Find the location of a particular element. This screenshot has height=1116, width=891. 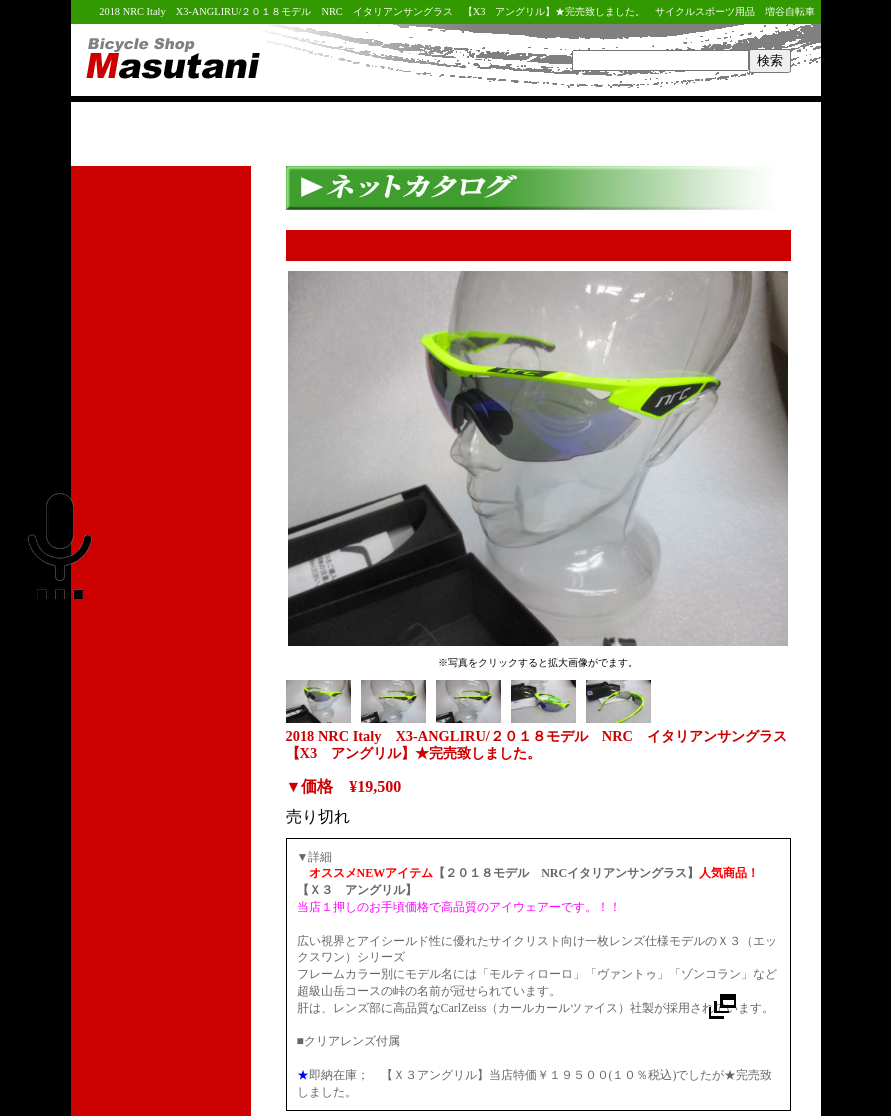

view dynamic or live feed content is located at coordinates (722, 1006).